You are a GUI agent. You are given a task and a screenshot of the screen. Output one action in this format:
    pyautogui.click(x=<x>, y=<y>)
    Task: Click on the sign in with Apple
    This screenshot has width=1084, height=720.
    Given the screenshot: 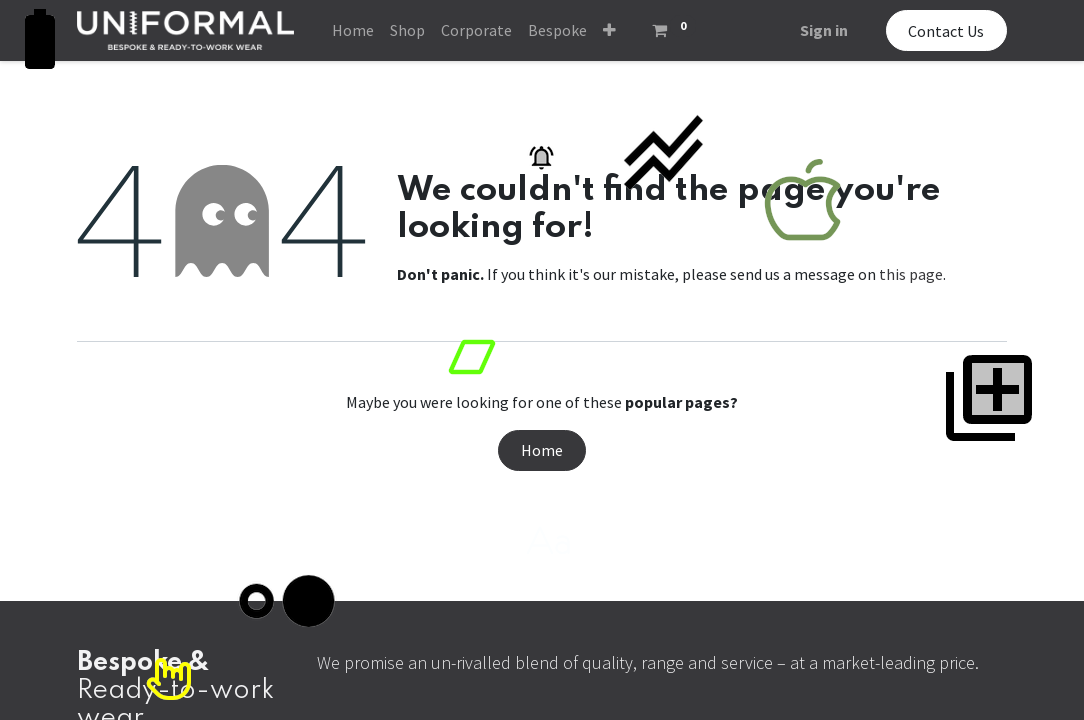 What is the action you would take?
    pyautogui.click(x=805, y=205)
    